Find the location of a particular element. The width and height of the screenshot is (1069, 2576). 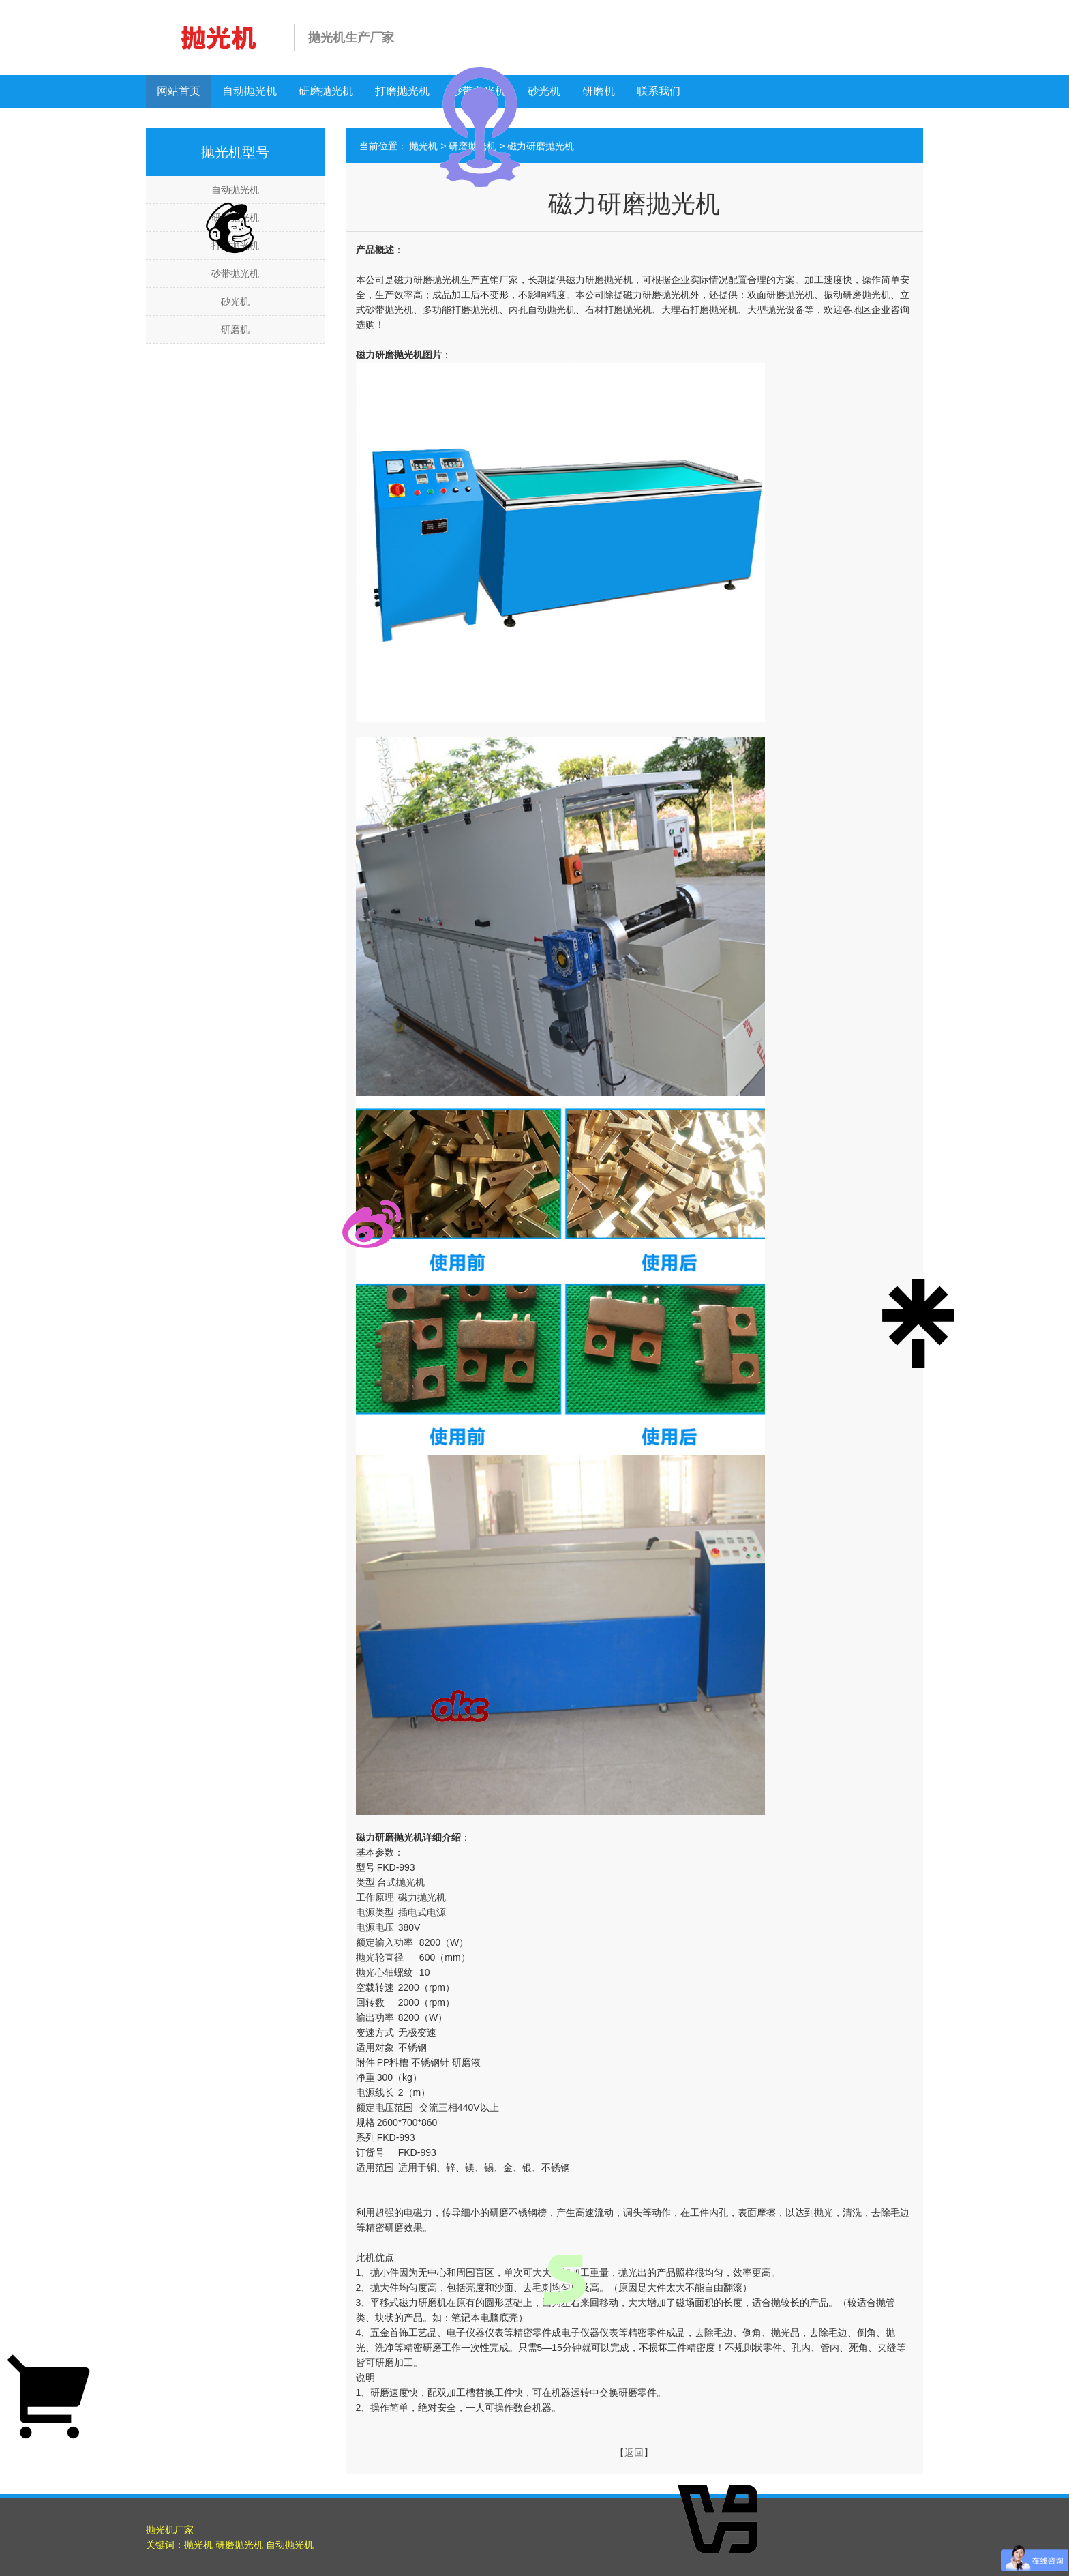

view your shopping cart is located at coordinates (51, 2395).